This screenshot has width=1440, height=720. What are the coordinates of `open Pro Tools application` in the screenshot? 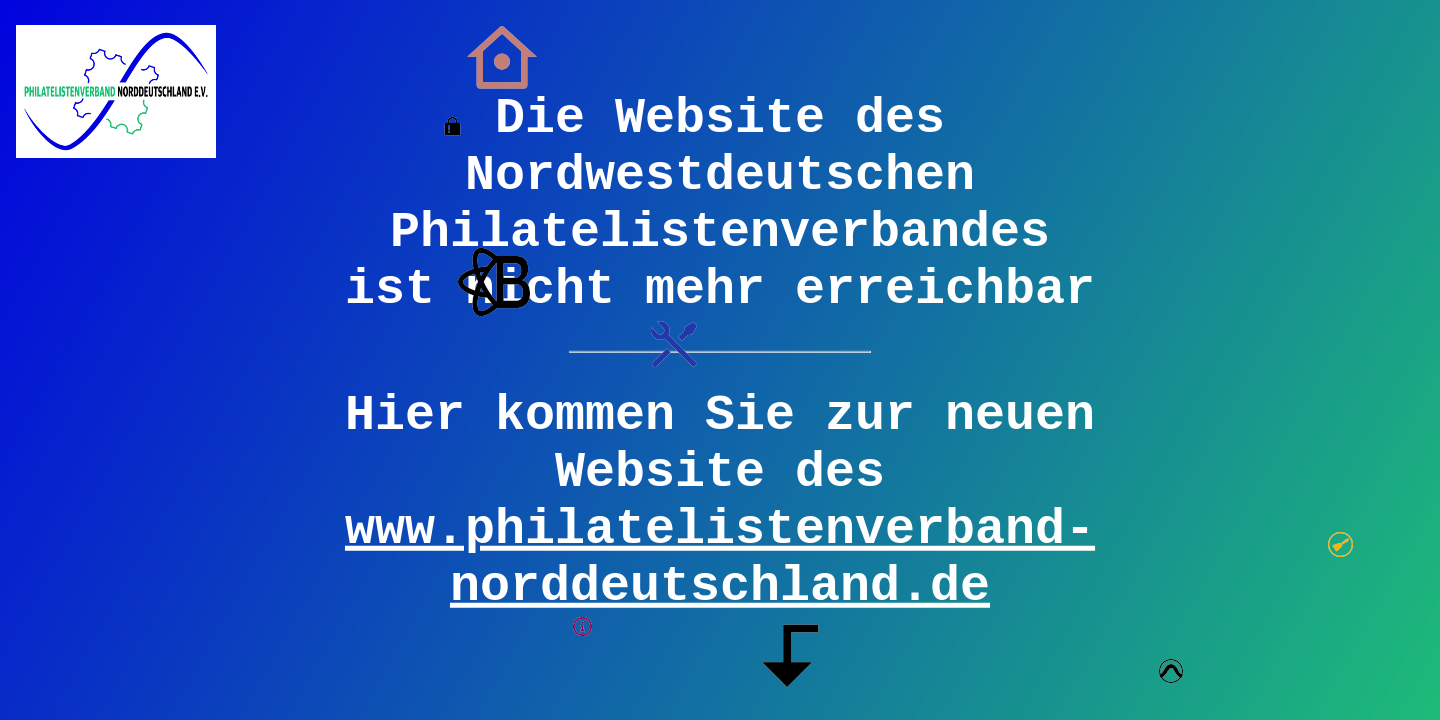 It's located at (1171, 671).